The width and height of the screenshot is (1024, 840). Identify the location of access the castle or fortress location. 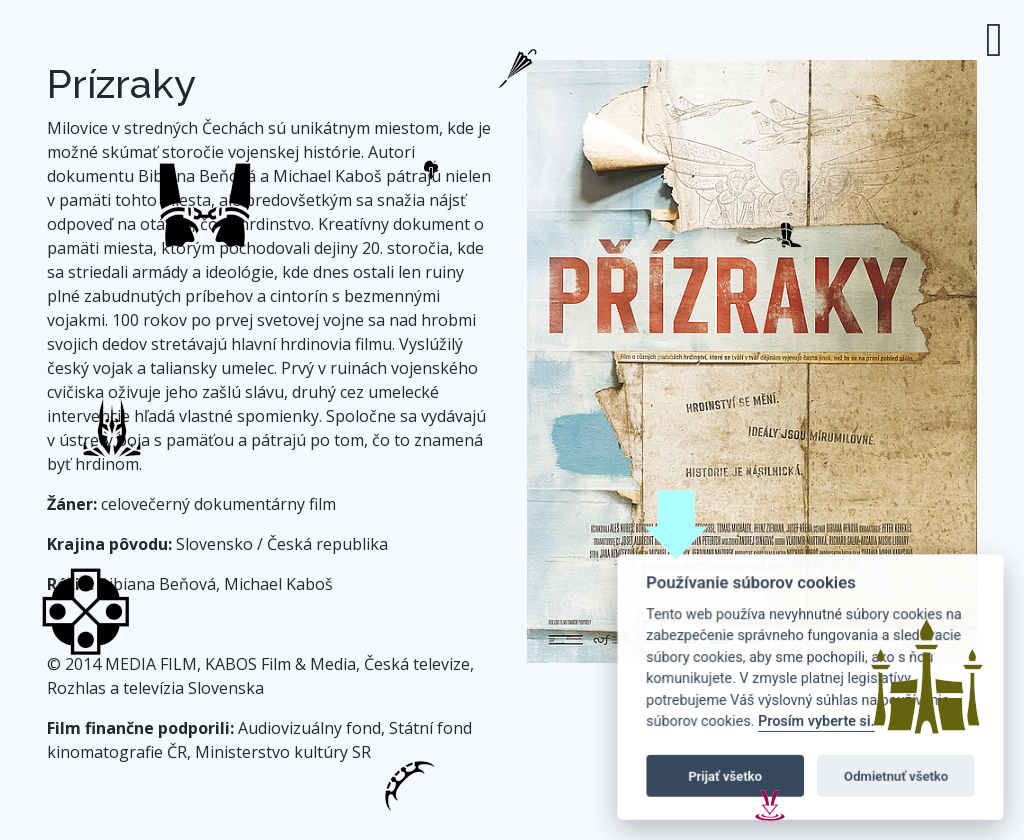
(926, 675).